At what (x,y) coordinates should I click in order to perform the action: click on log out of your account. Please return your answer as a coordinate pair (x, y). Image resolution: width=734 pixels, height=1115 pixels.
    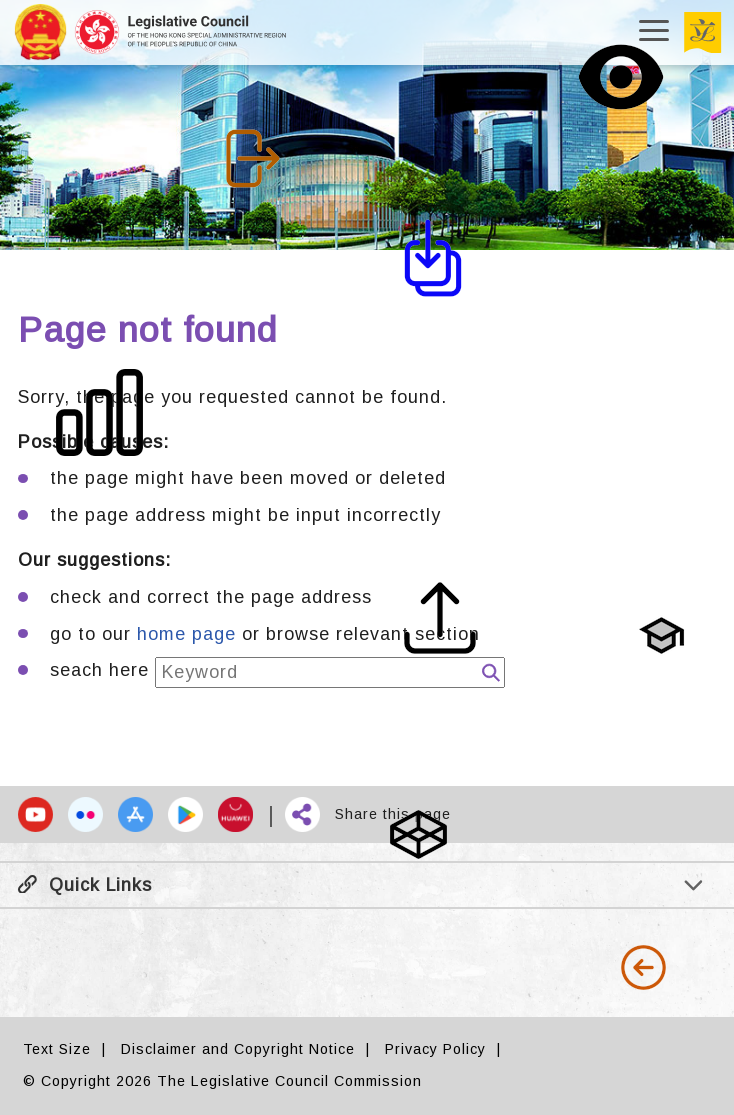
    Looking at the image, I should click on (248, 158).